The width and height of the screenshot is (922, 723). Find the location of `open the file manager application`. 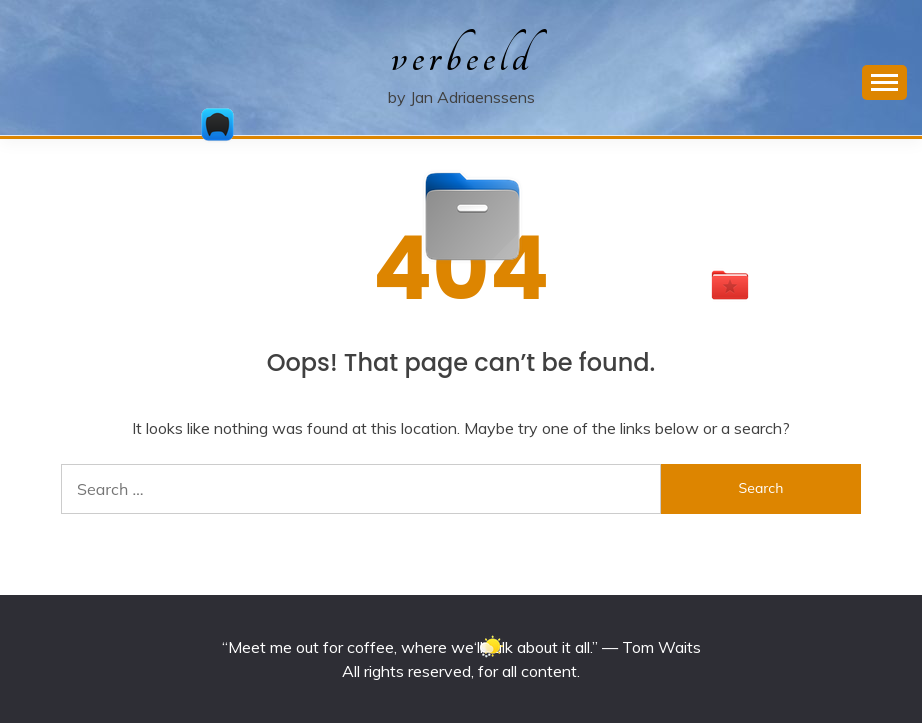

open the file manager application is located at coordinates (472, 216).